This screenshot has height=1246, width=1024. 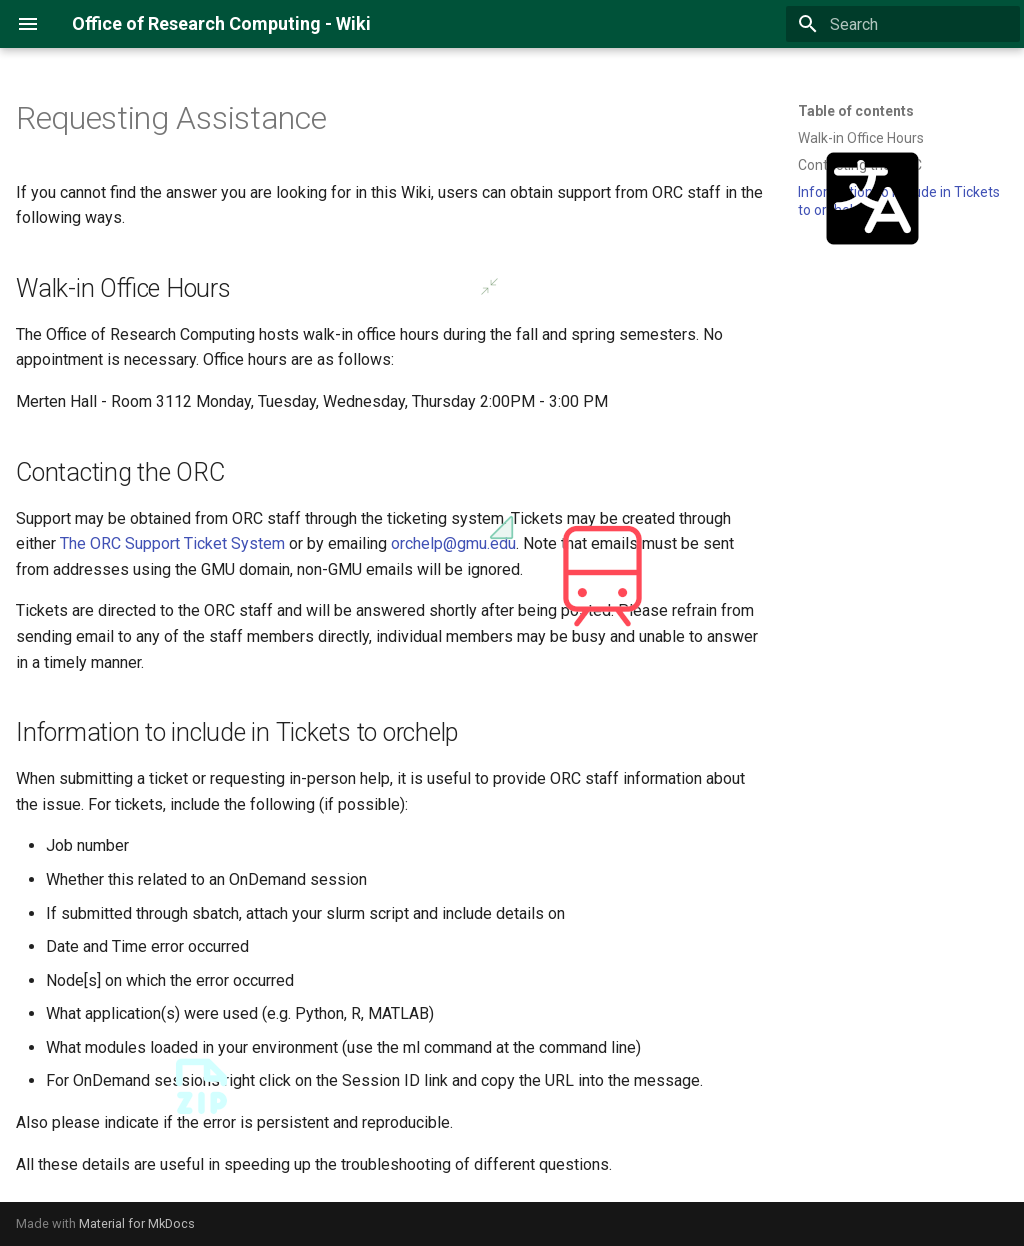 I want to click on collapse or minimize content, so click(x=489, y=286).